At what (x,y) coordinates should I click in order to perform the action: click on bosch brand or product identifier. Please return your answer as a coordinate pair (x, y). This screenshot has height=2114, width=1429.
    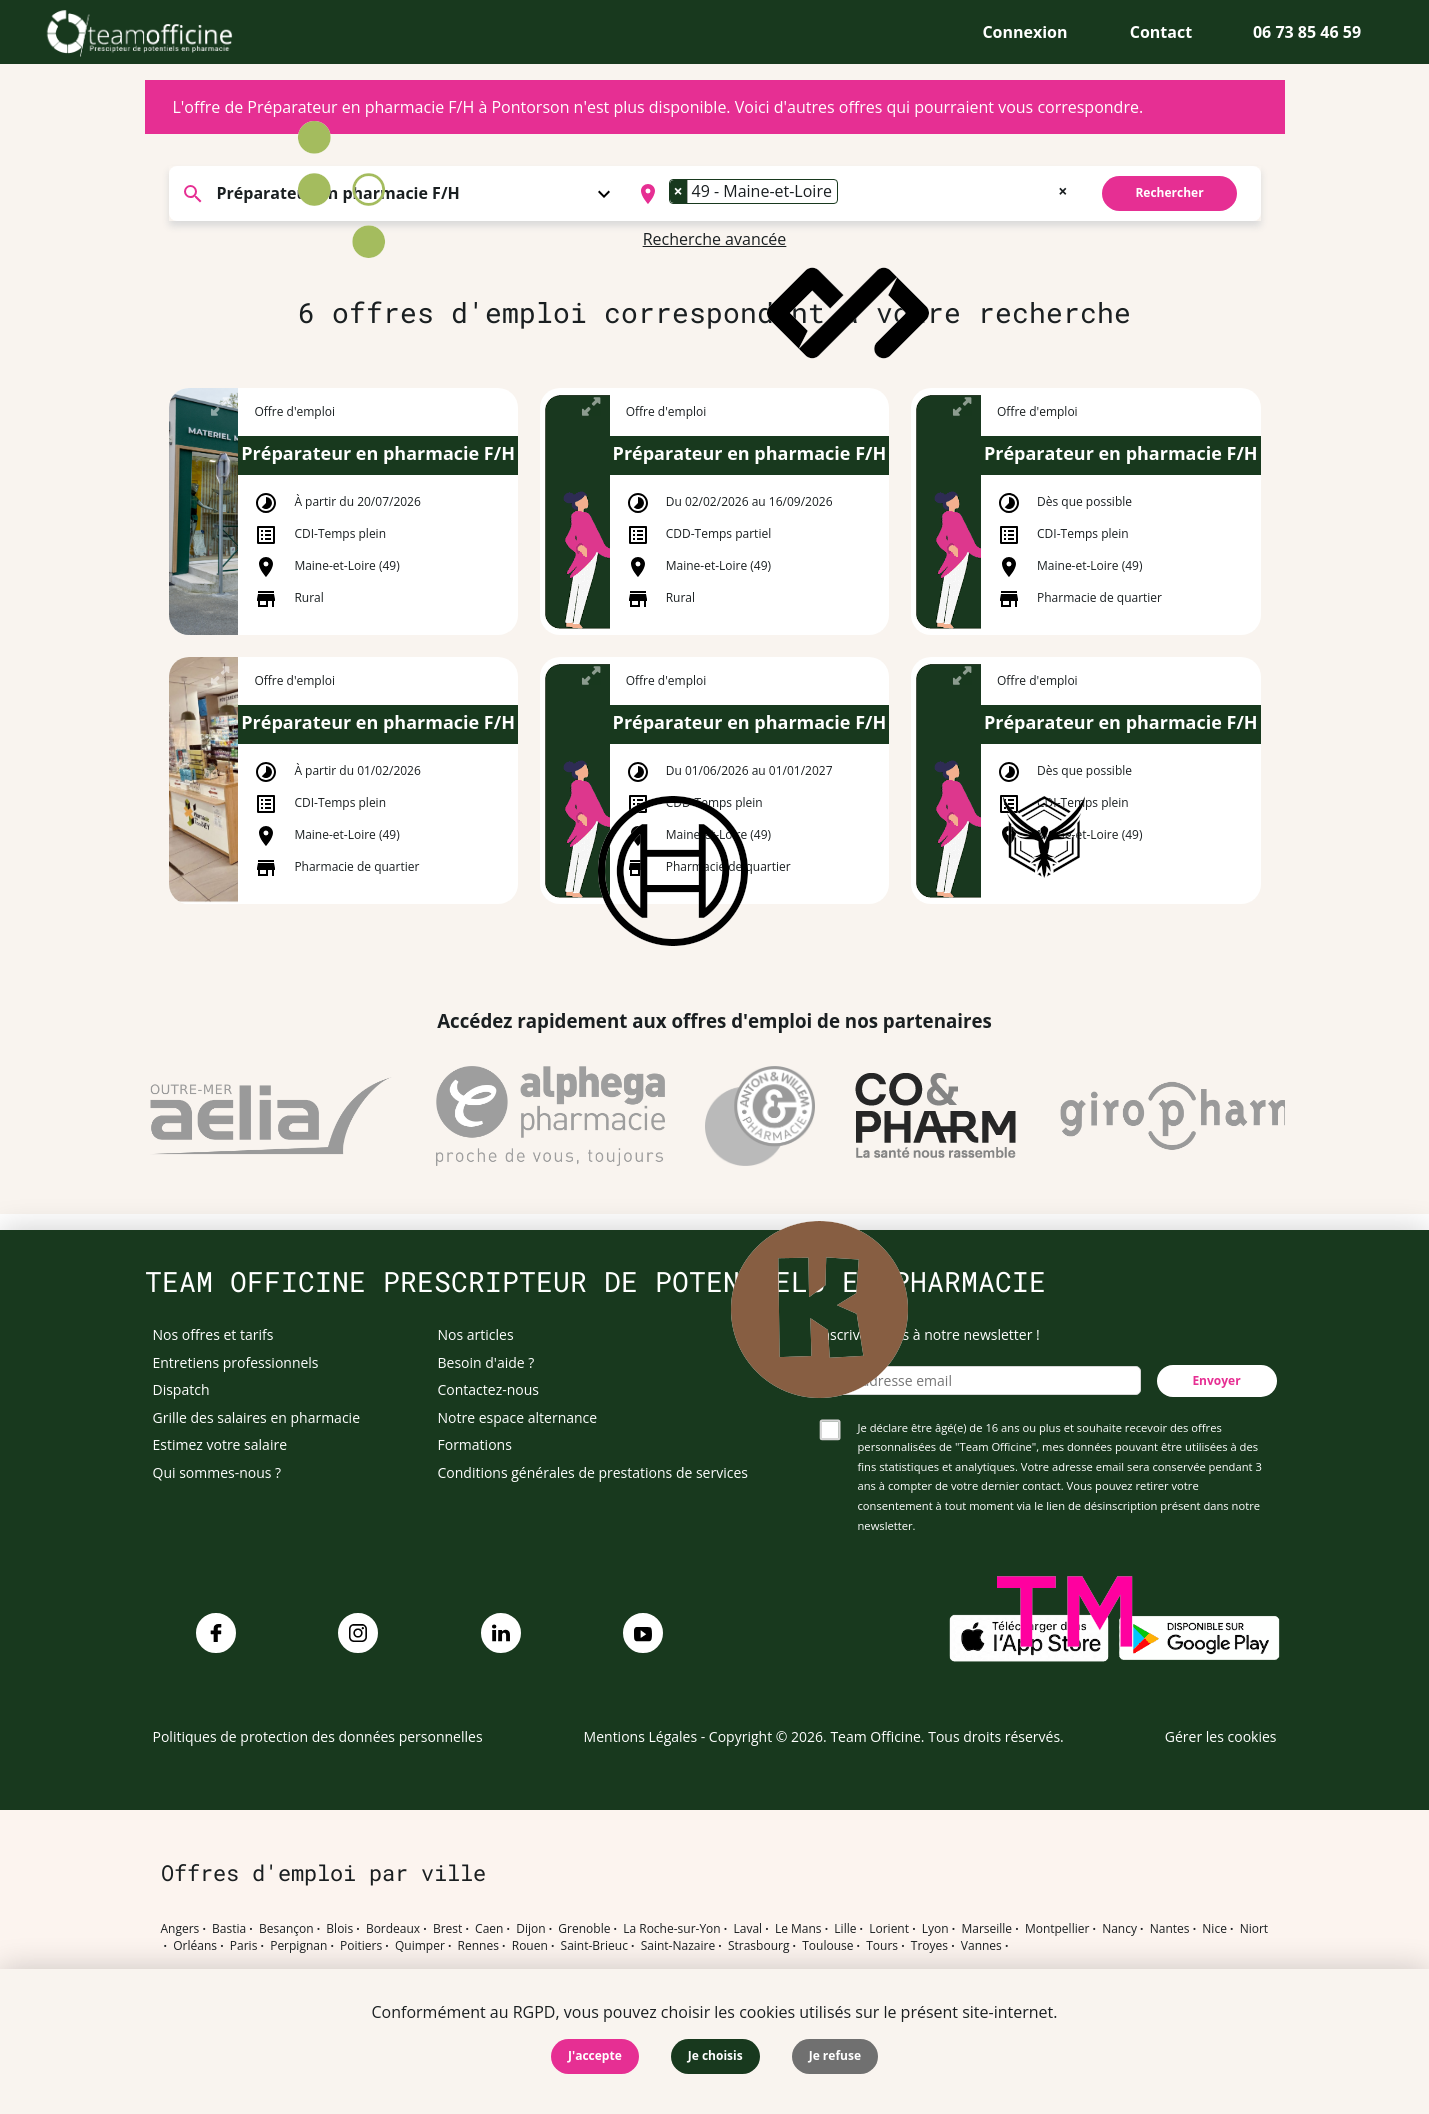
    Looking at the image, I should click on (673, 871).